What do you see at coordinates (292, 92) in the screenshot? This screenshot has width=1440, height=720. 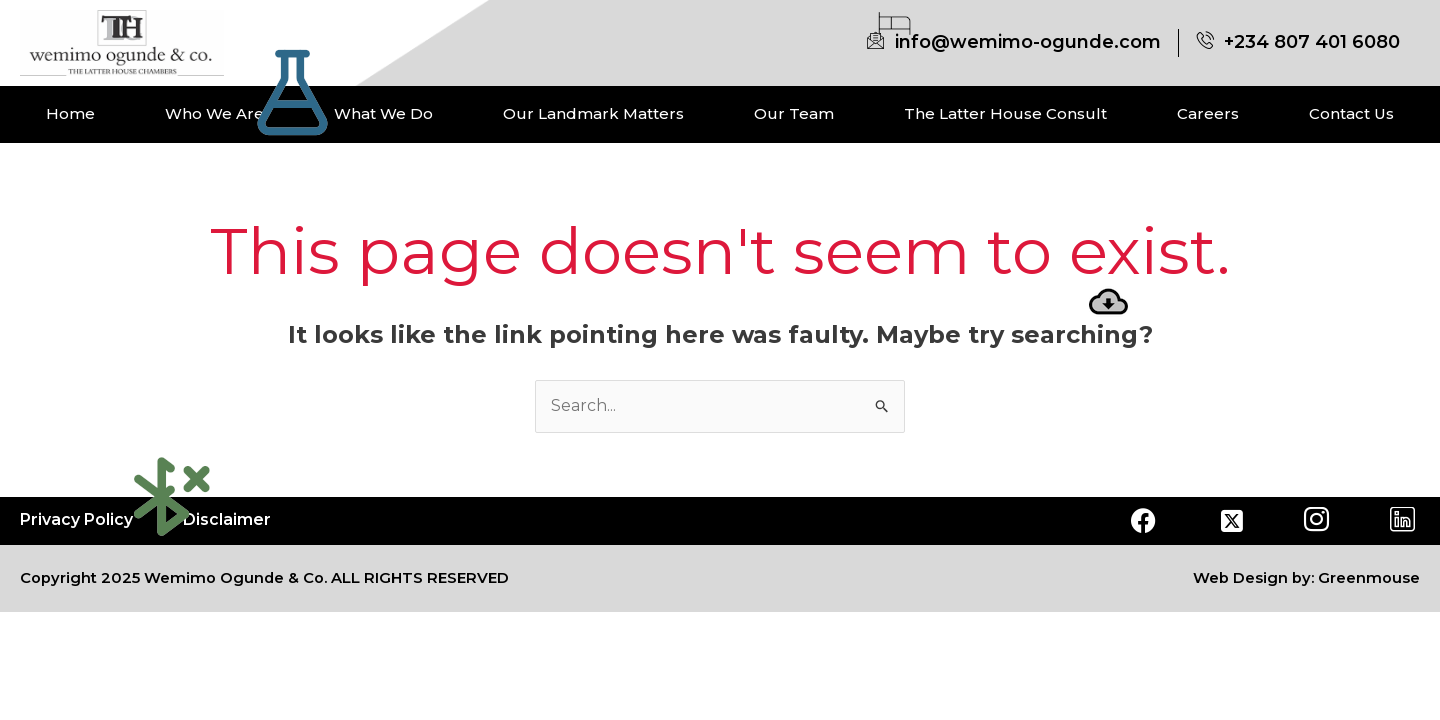 I see `access science or laboratory features` at bounding box center [292, 92].